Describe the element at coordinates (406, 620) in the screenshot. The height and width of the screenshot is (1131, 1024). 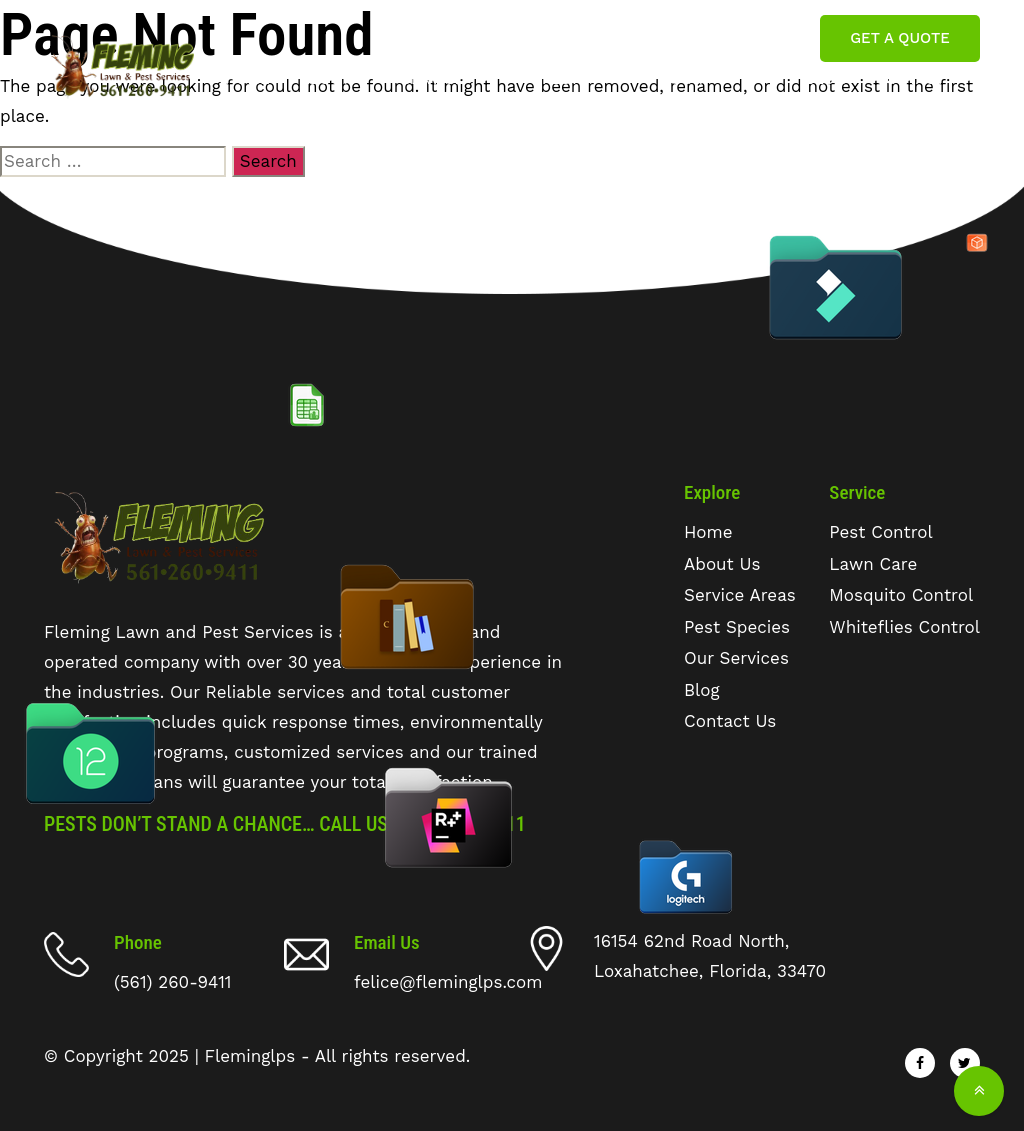
I see `open calibre e-book library folder` at that location.